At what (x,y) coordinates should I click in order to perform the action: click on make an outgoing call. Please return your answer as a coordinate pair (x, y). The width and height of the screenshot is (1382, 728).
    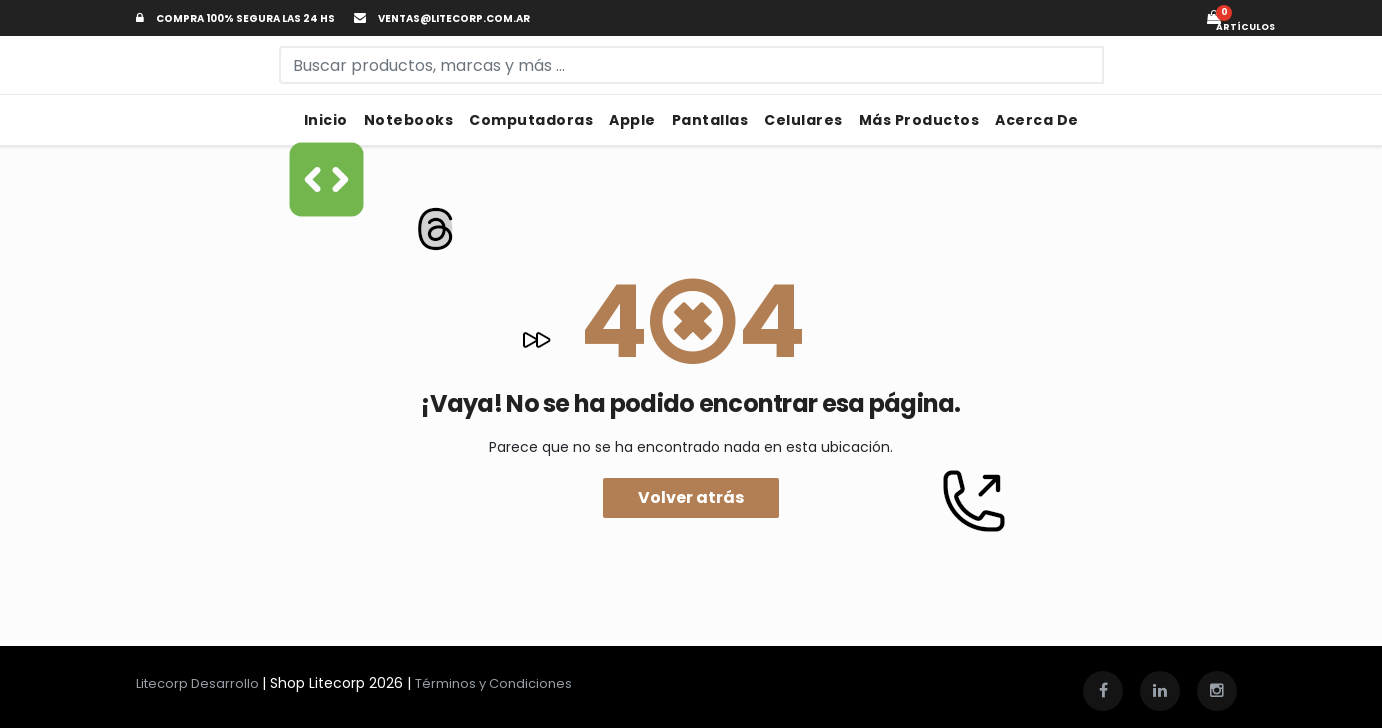
    Looking at the image, I should click on (974, 501).